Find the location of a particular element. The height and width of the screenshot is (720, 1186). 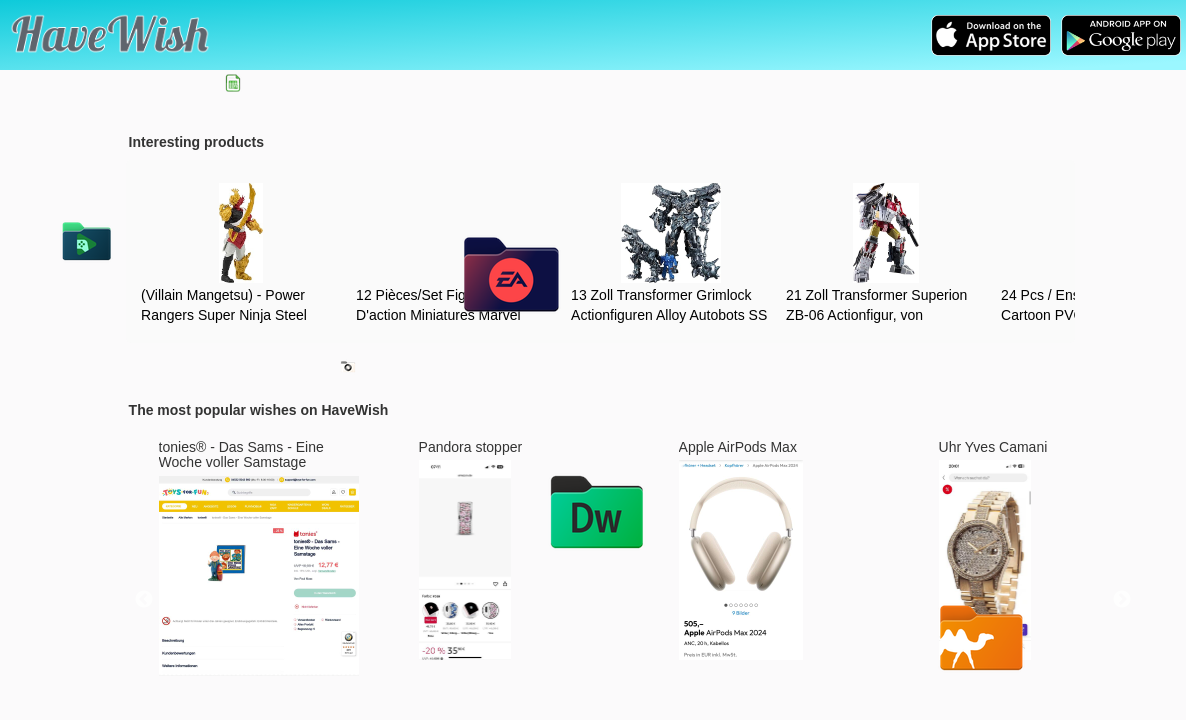

folder containing OCaml programming files is located at coordinates (981, 640).